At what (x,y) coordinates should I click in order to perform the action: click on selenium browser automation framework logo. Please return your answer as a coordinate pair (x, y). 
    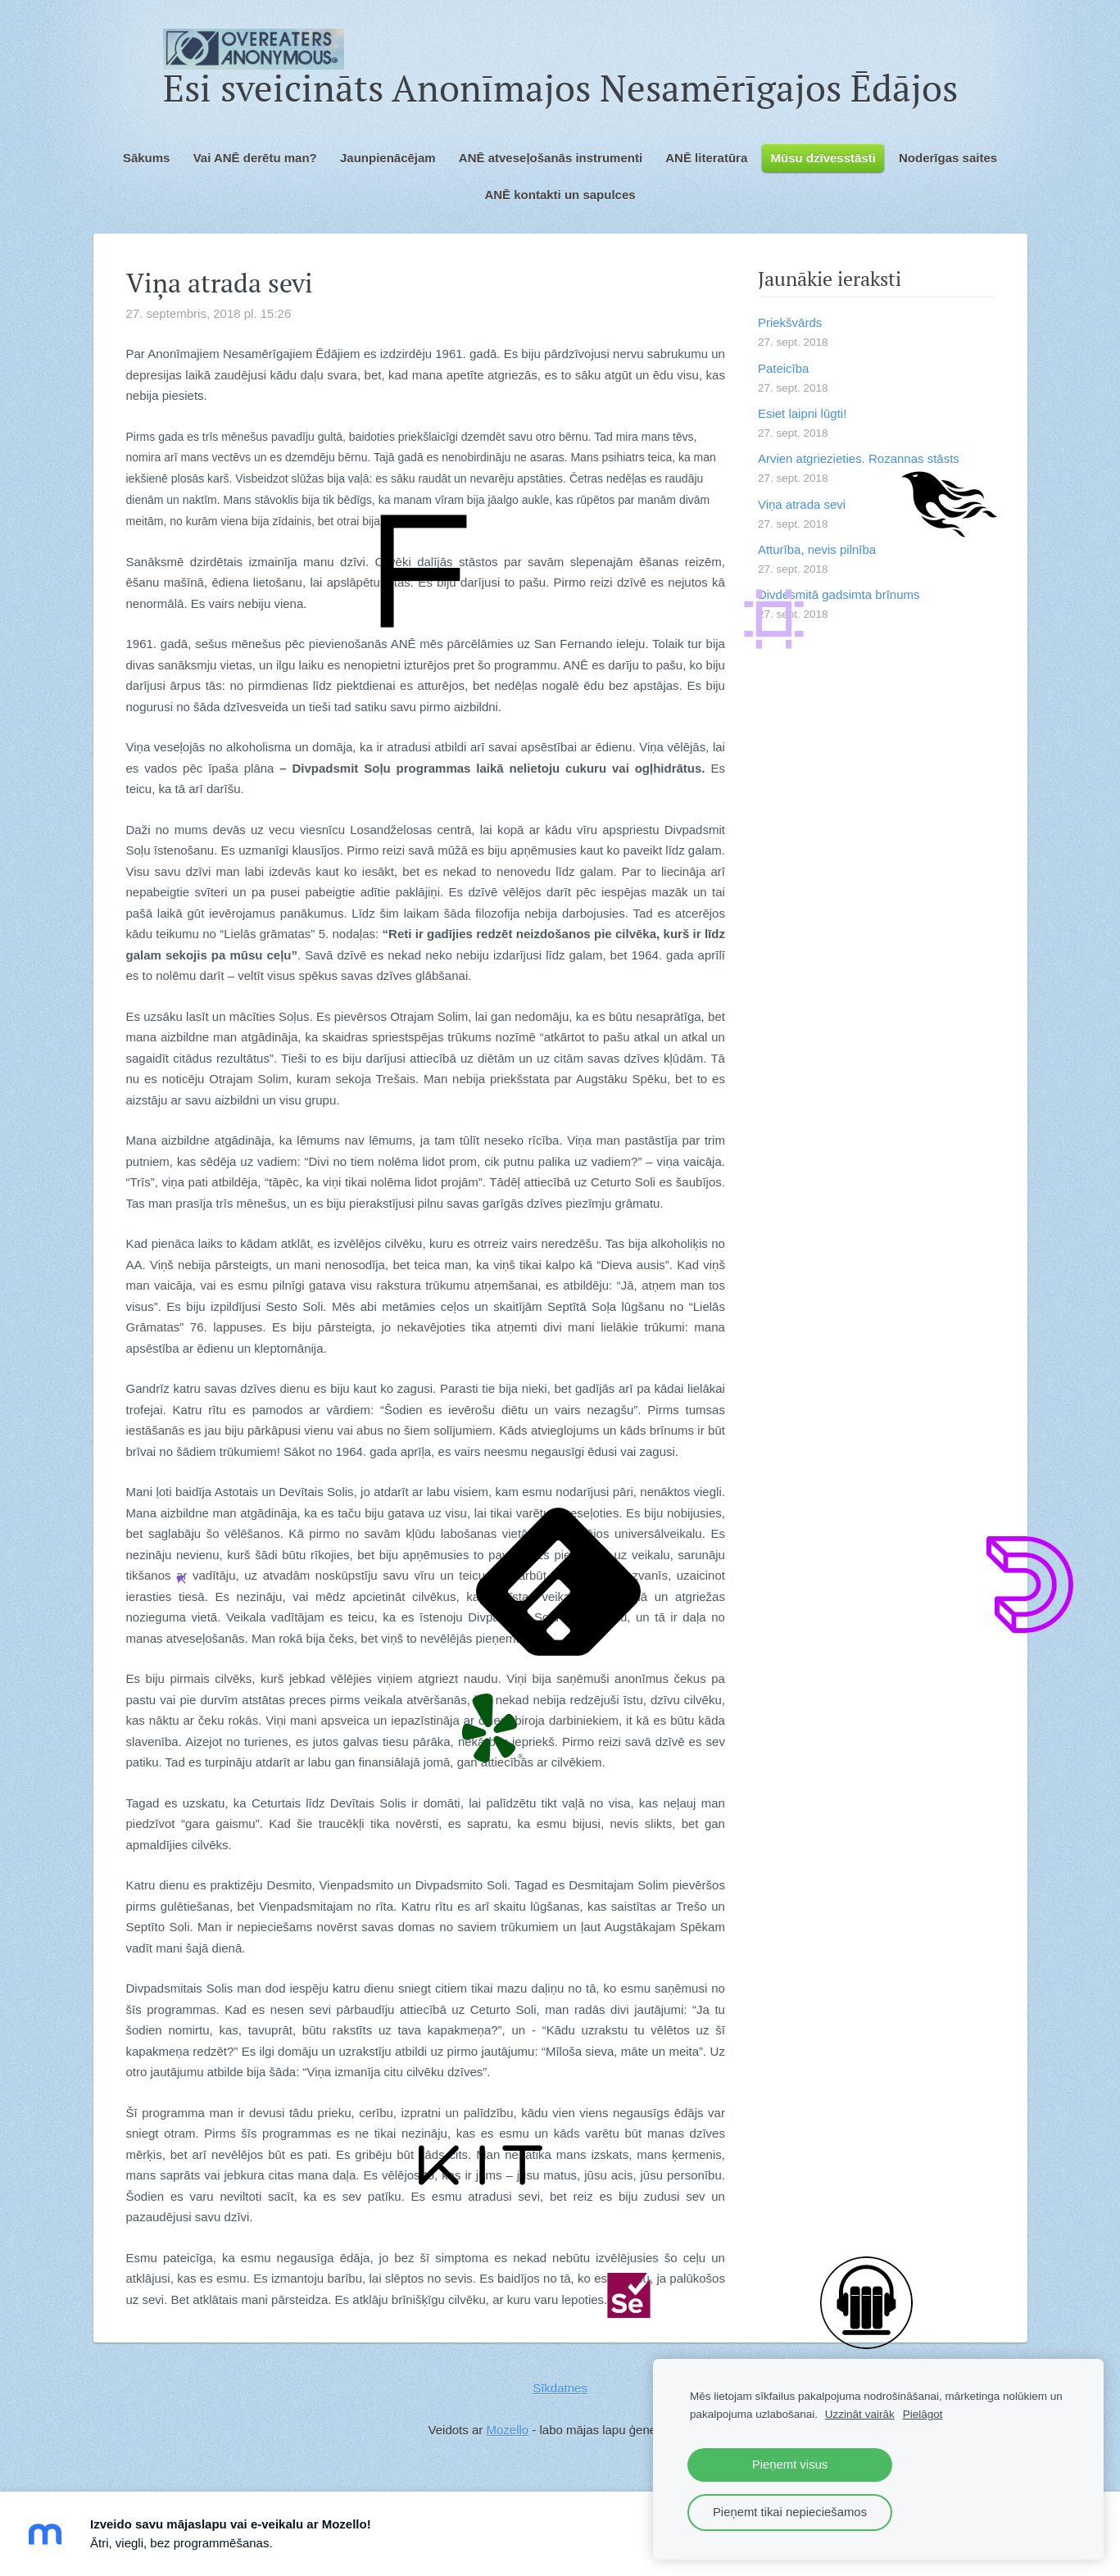
    Looking at the image, I should click on (628, 2295).